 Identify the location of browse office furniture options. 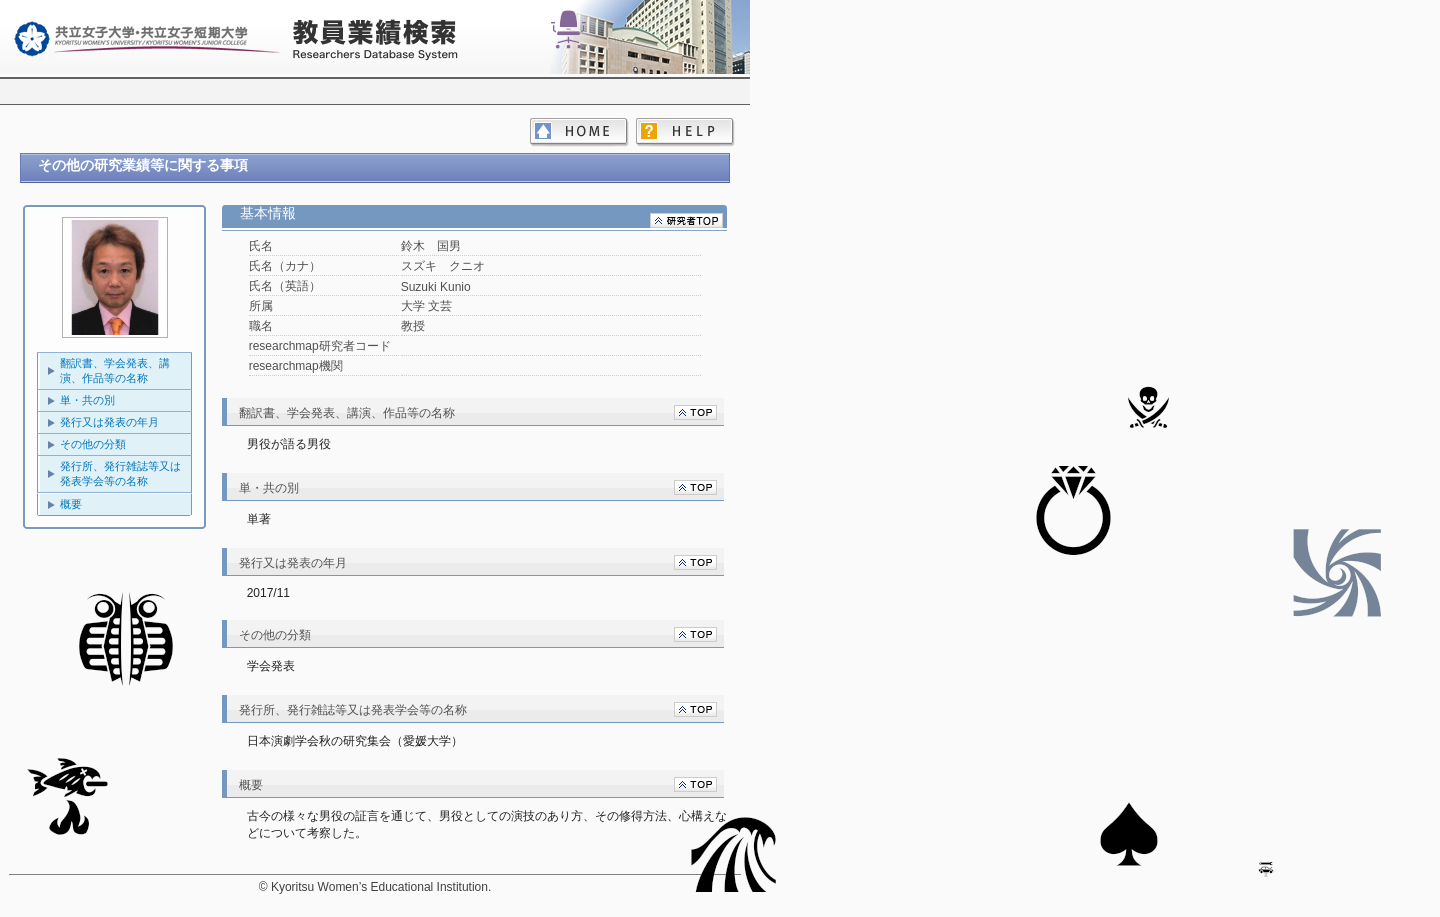
(568, 29).